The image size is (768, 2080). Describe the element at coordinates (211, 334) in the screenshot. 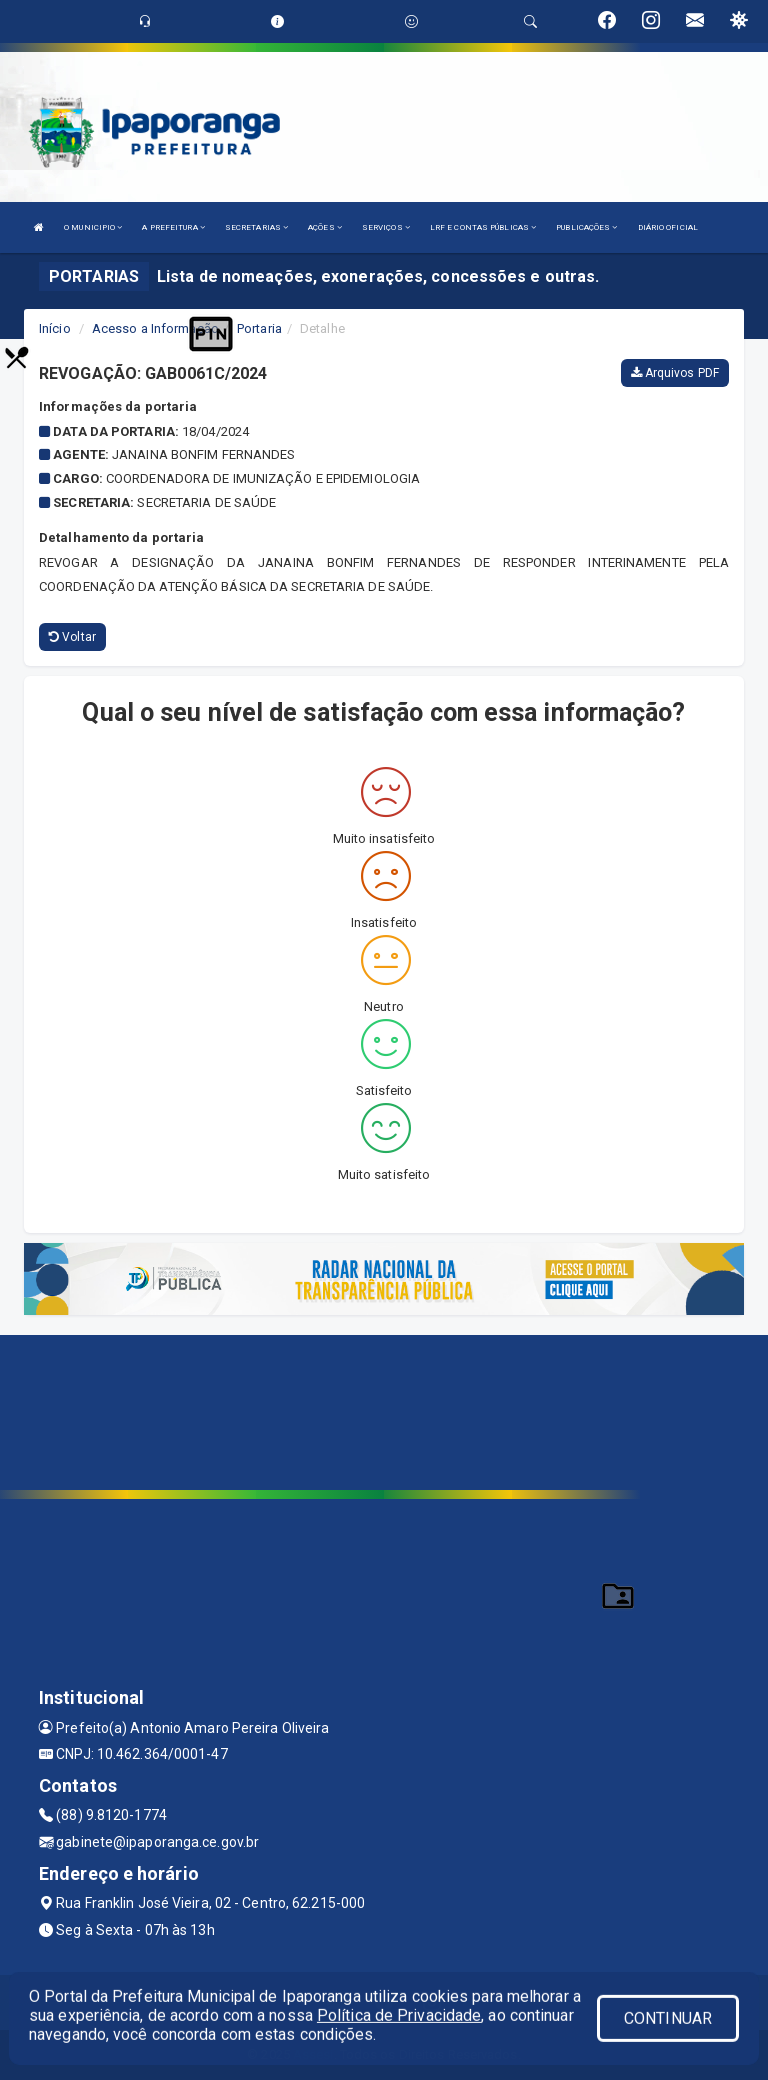

I see `enter or manage your PIN code` at that location.